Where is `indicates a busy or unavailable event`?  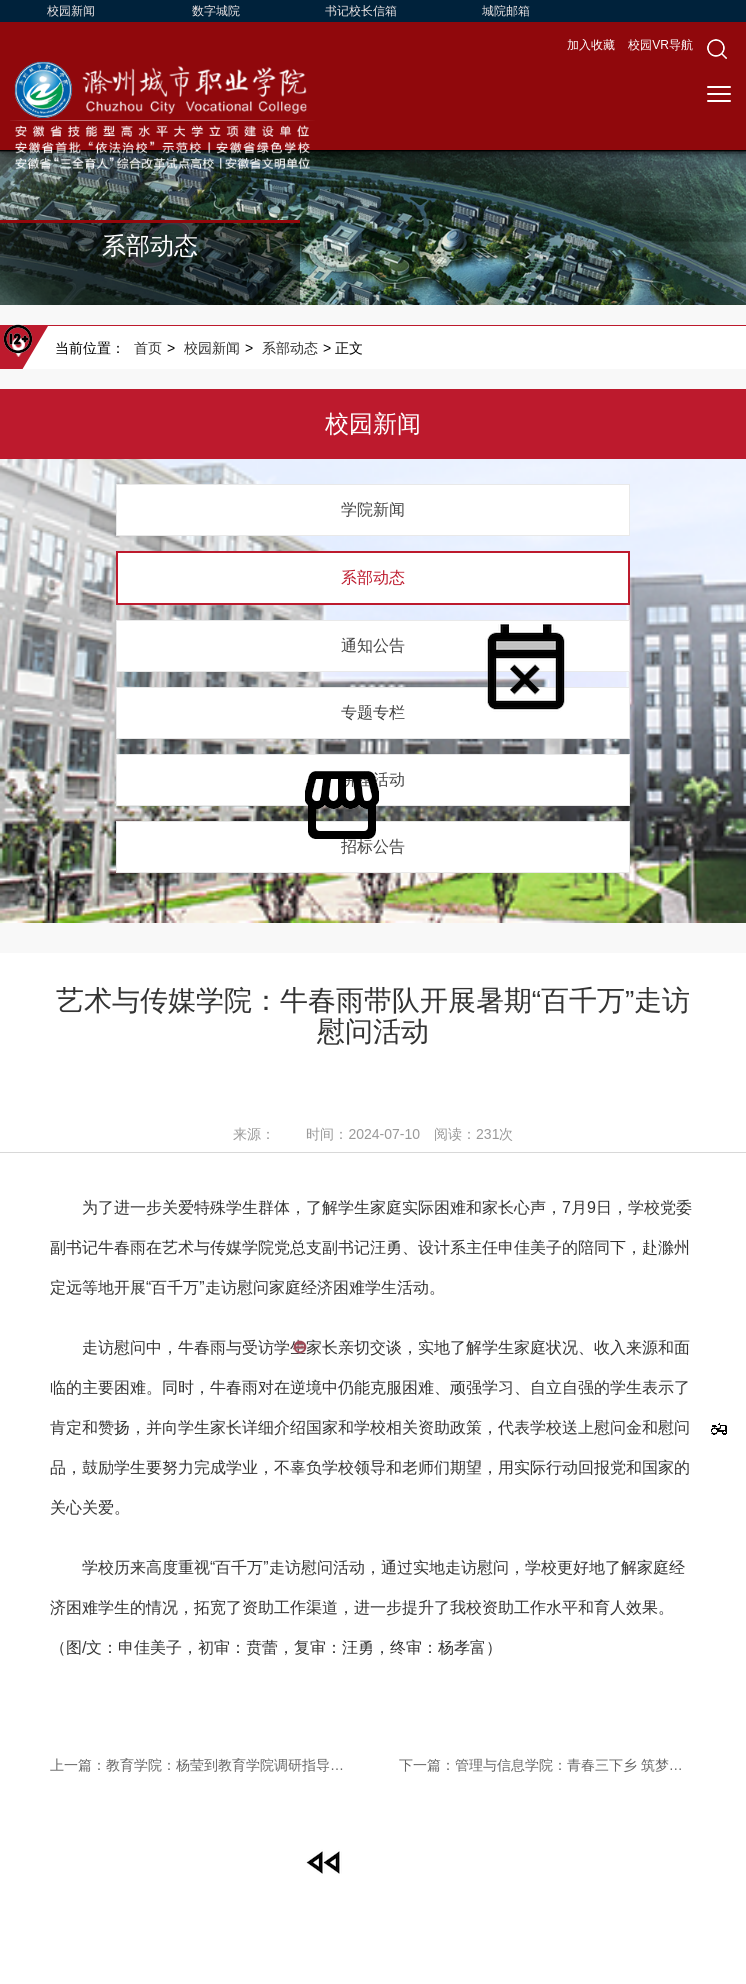
indicates a busy or unavailable event is located at coordinates (526, 671).